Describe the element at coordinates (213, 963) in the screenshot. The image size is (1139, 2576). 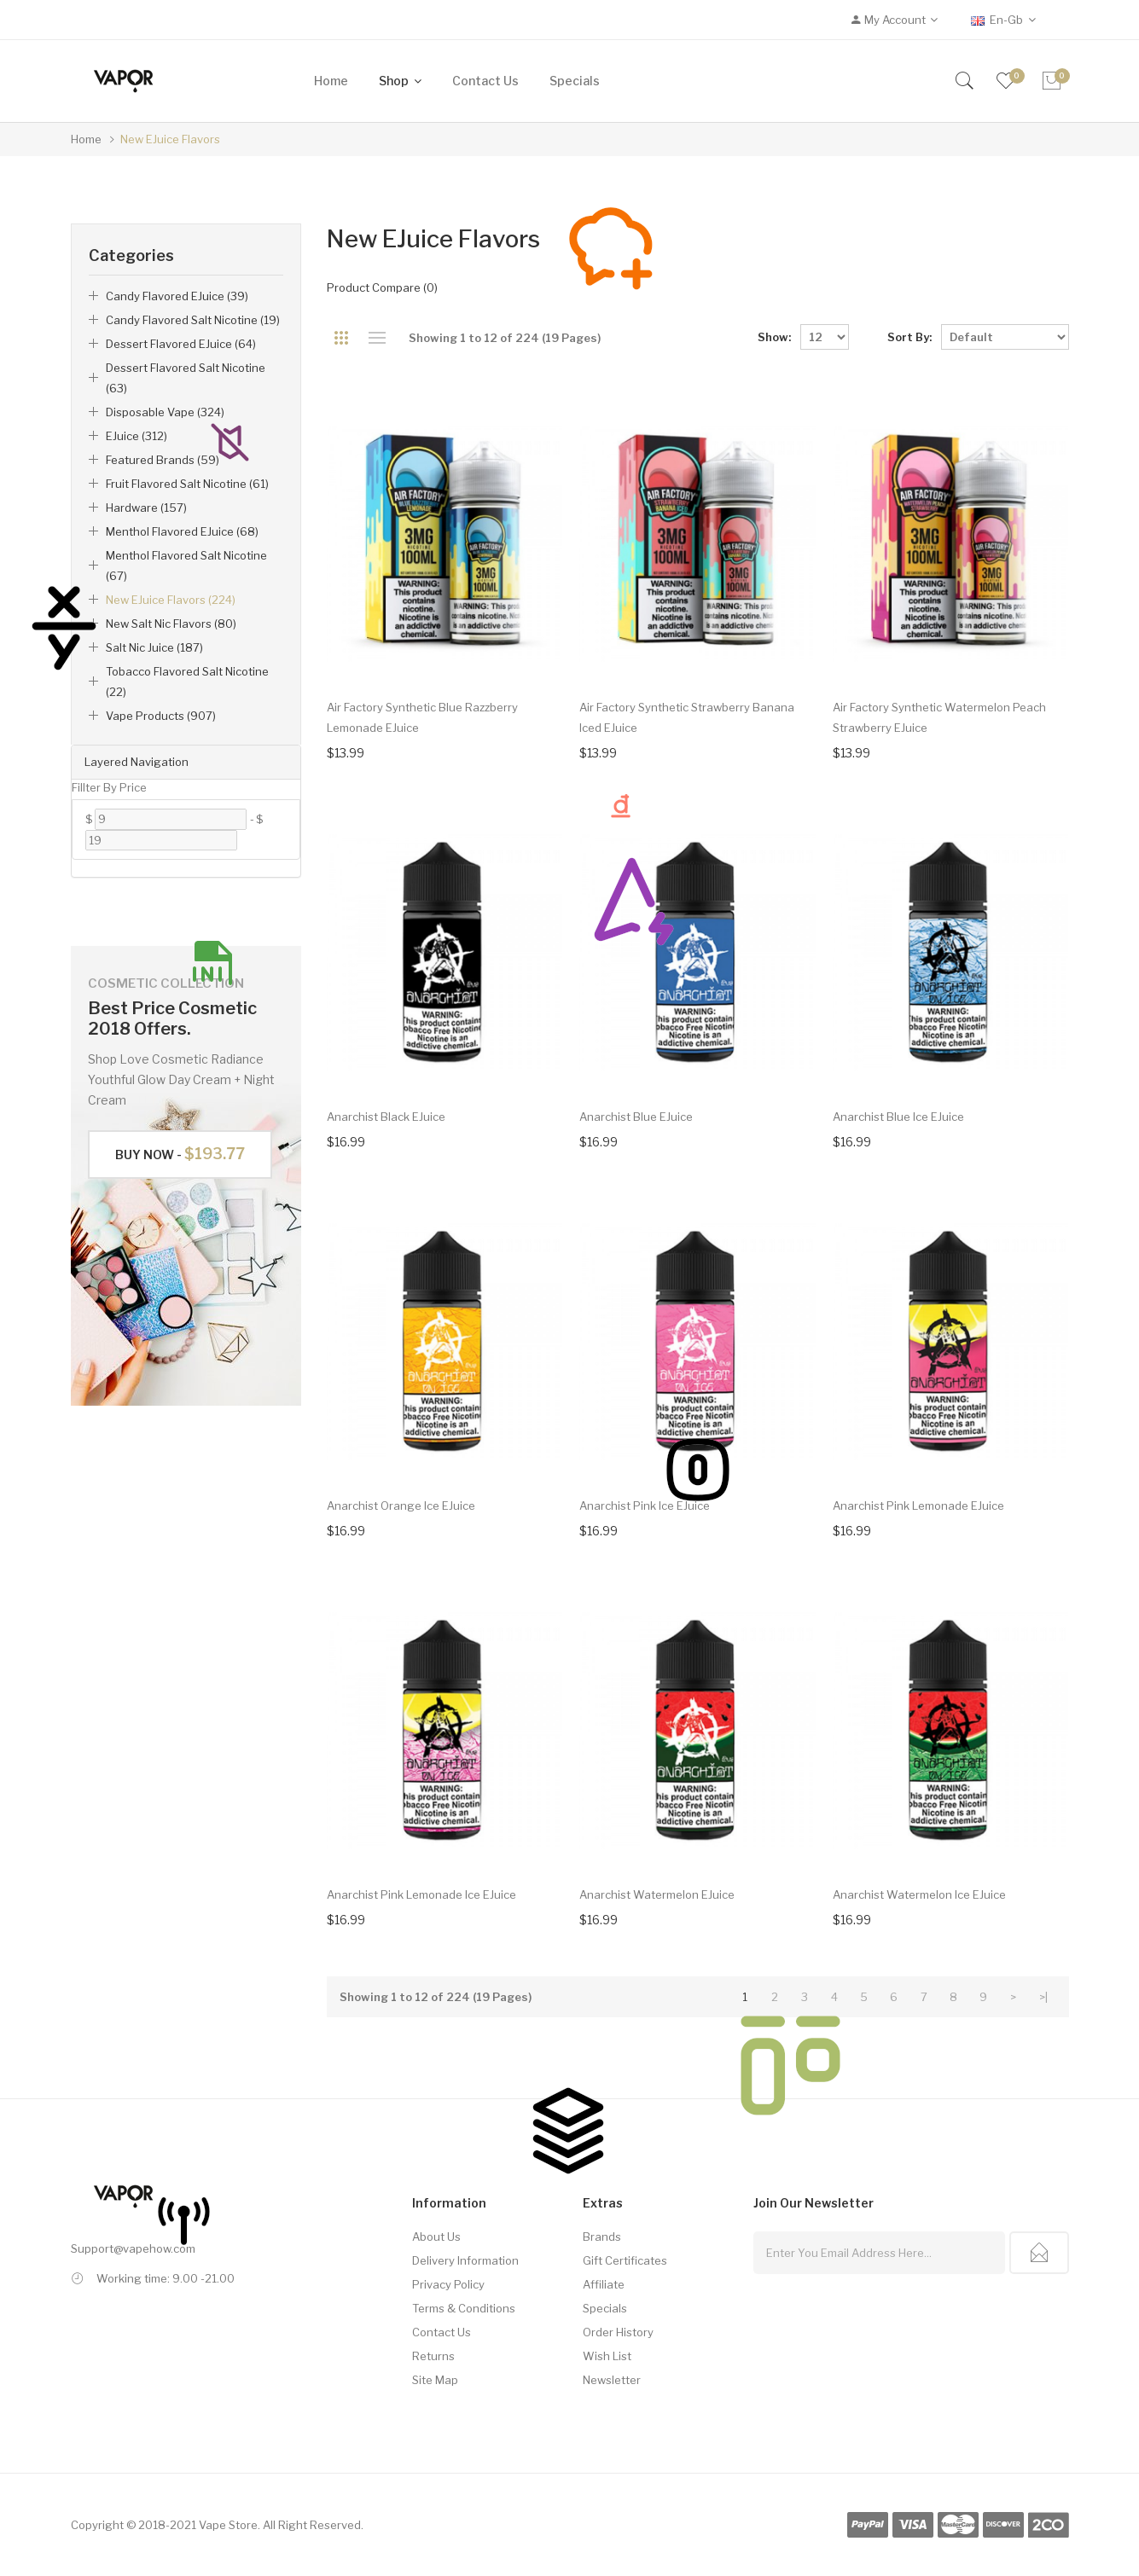
I see `view or open an INI configuration file` at that location.